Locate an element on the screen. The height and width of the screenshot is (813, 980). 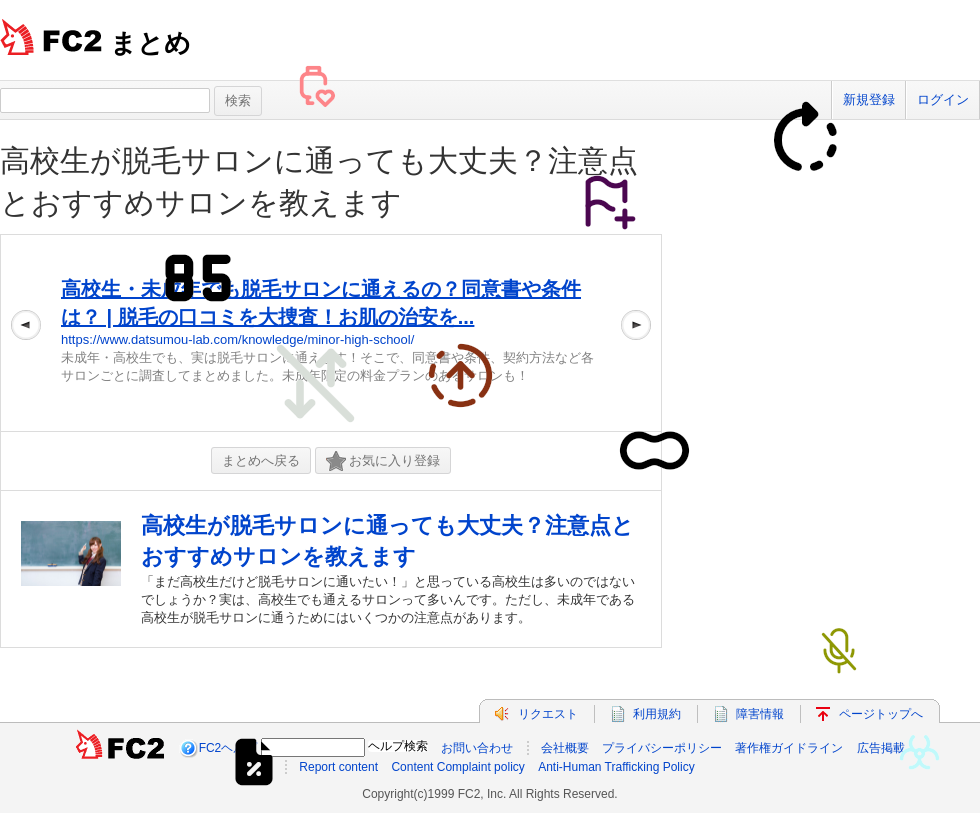
peanut app logo or brand icon is located at coordinates (654, 450).